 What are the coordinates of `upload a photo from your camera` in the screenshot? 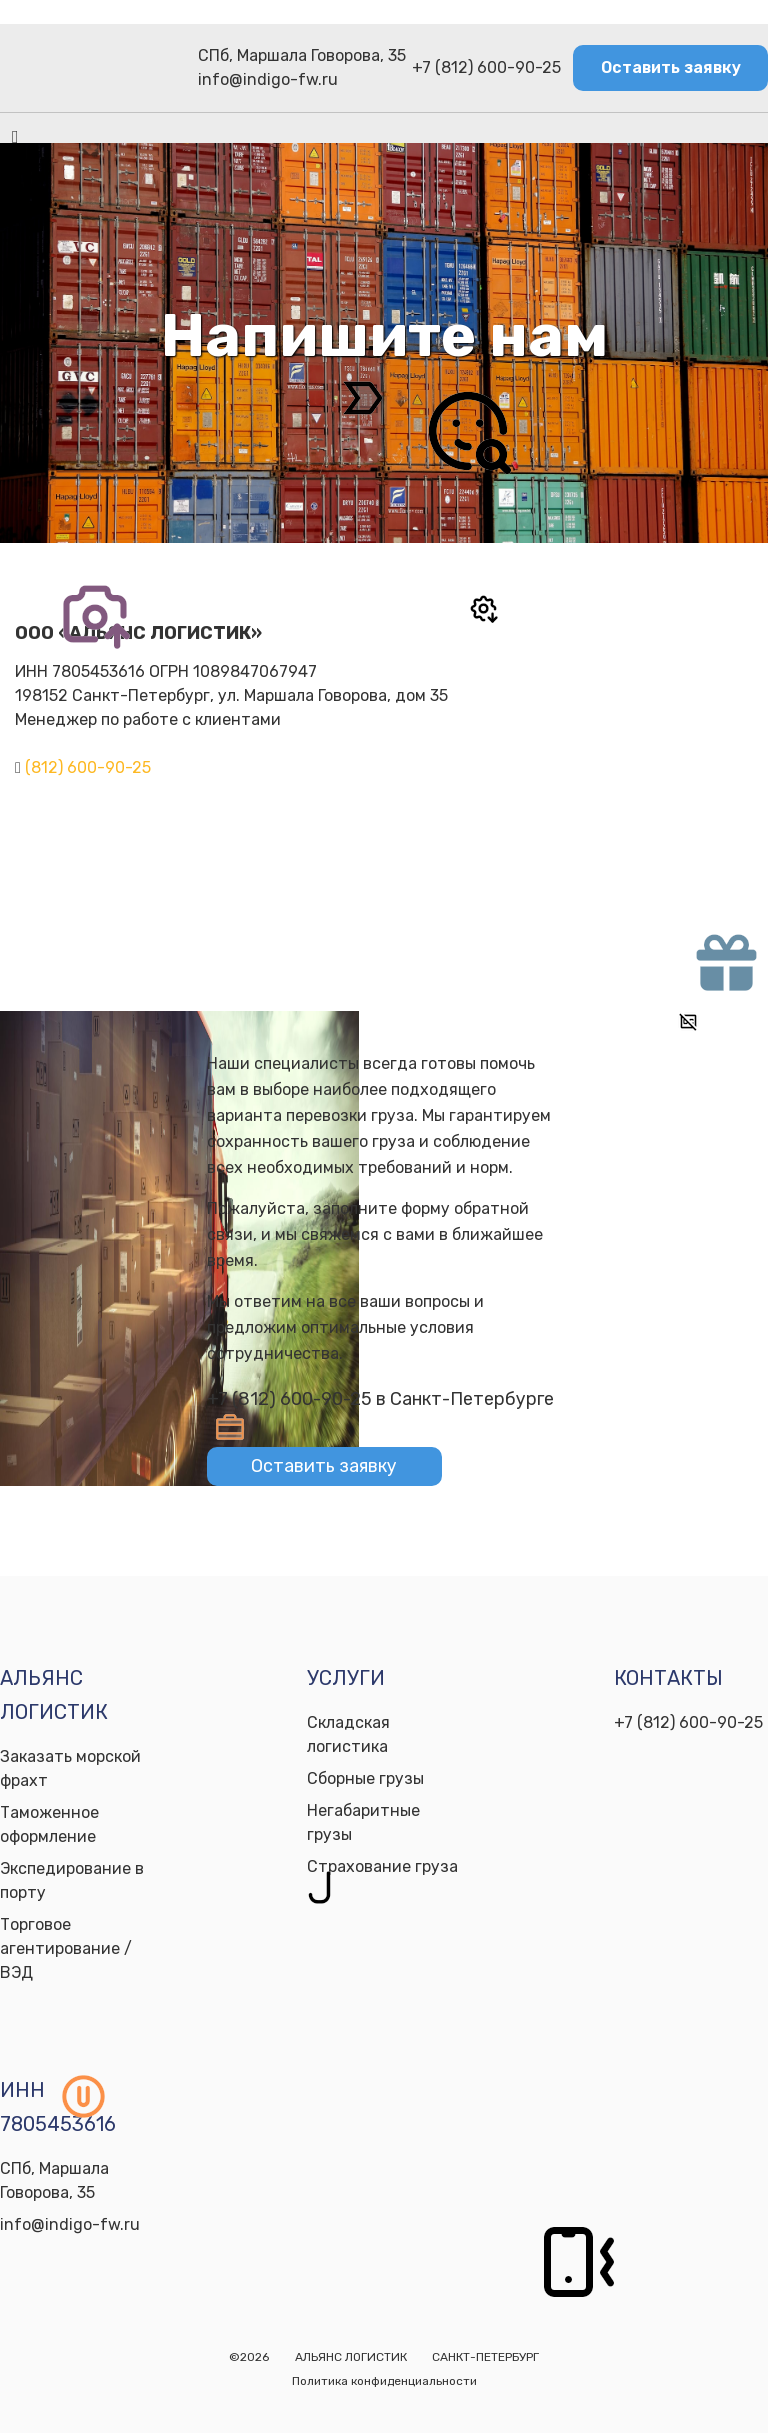 It's located at (95, 614).